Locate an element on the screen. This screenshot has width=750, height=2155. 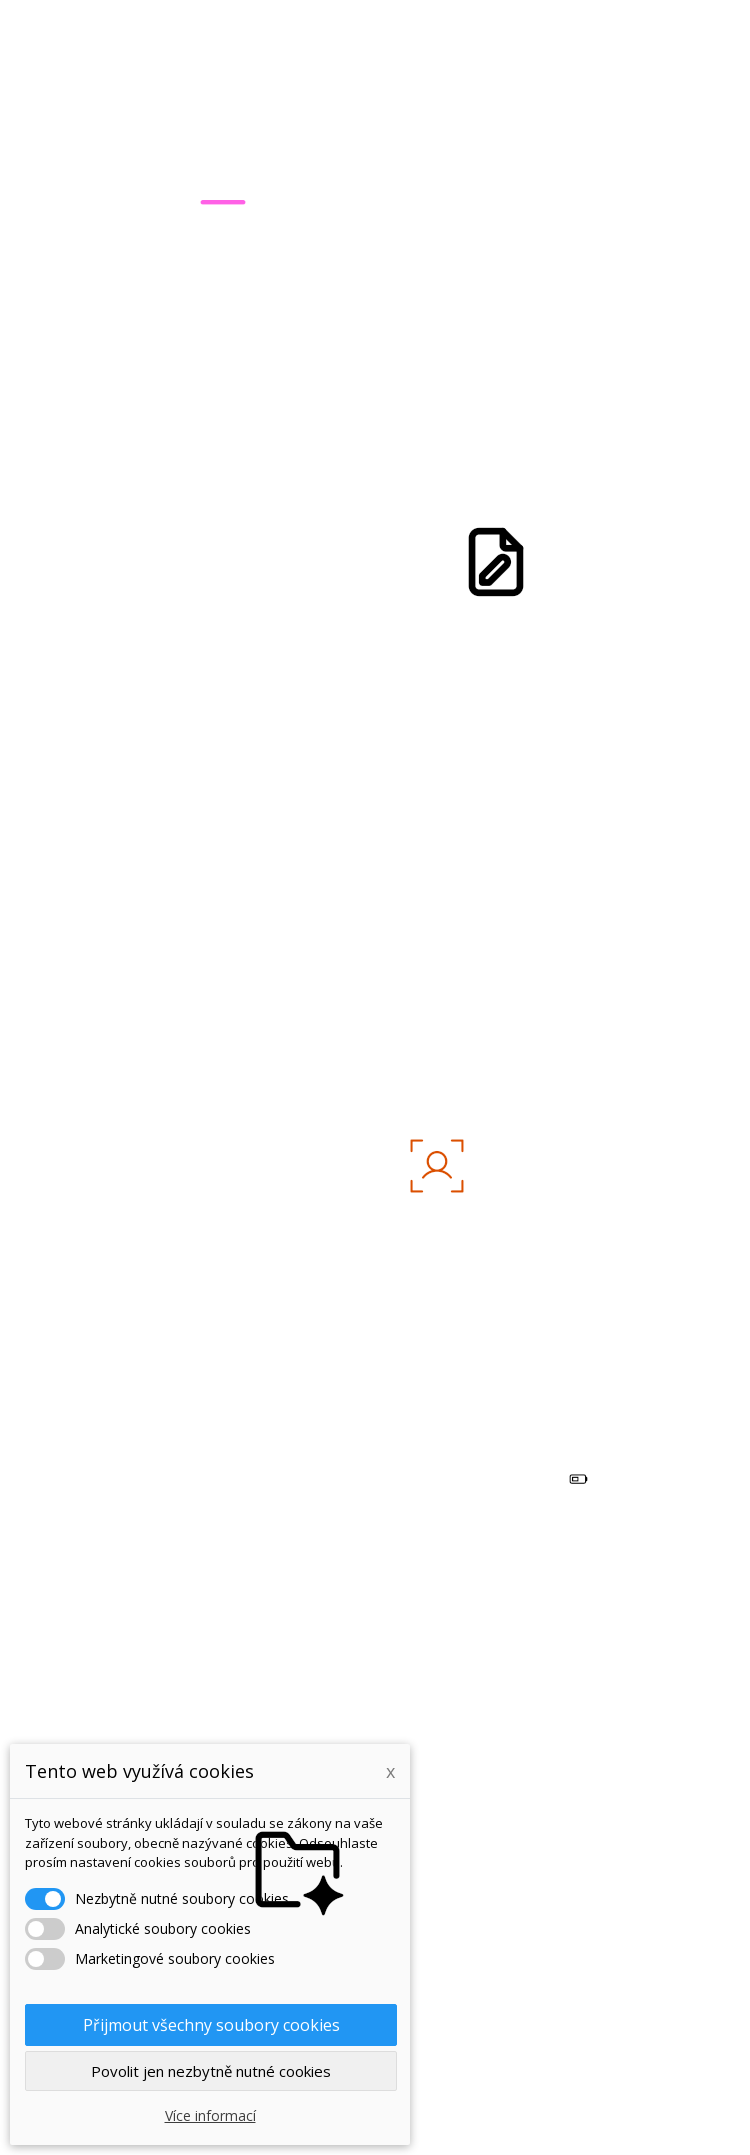
focus on or locate a specific user is located at coordinates (437, 1166).